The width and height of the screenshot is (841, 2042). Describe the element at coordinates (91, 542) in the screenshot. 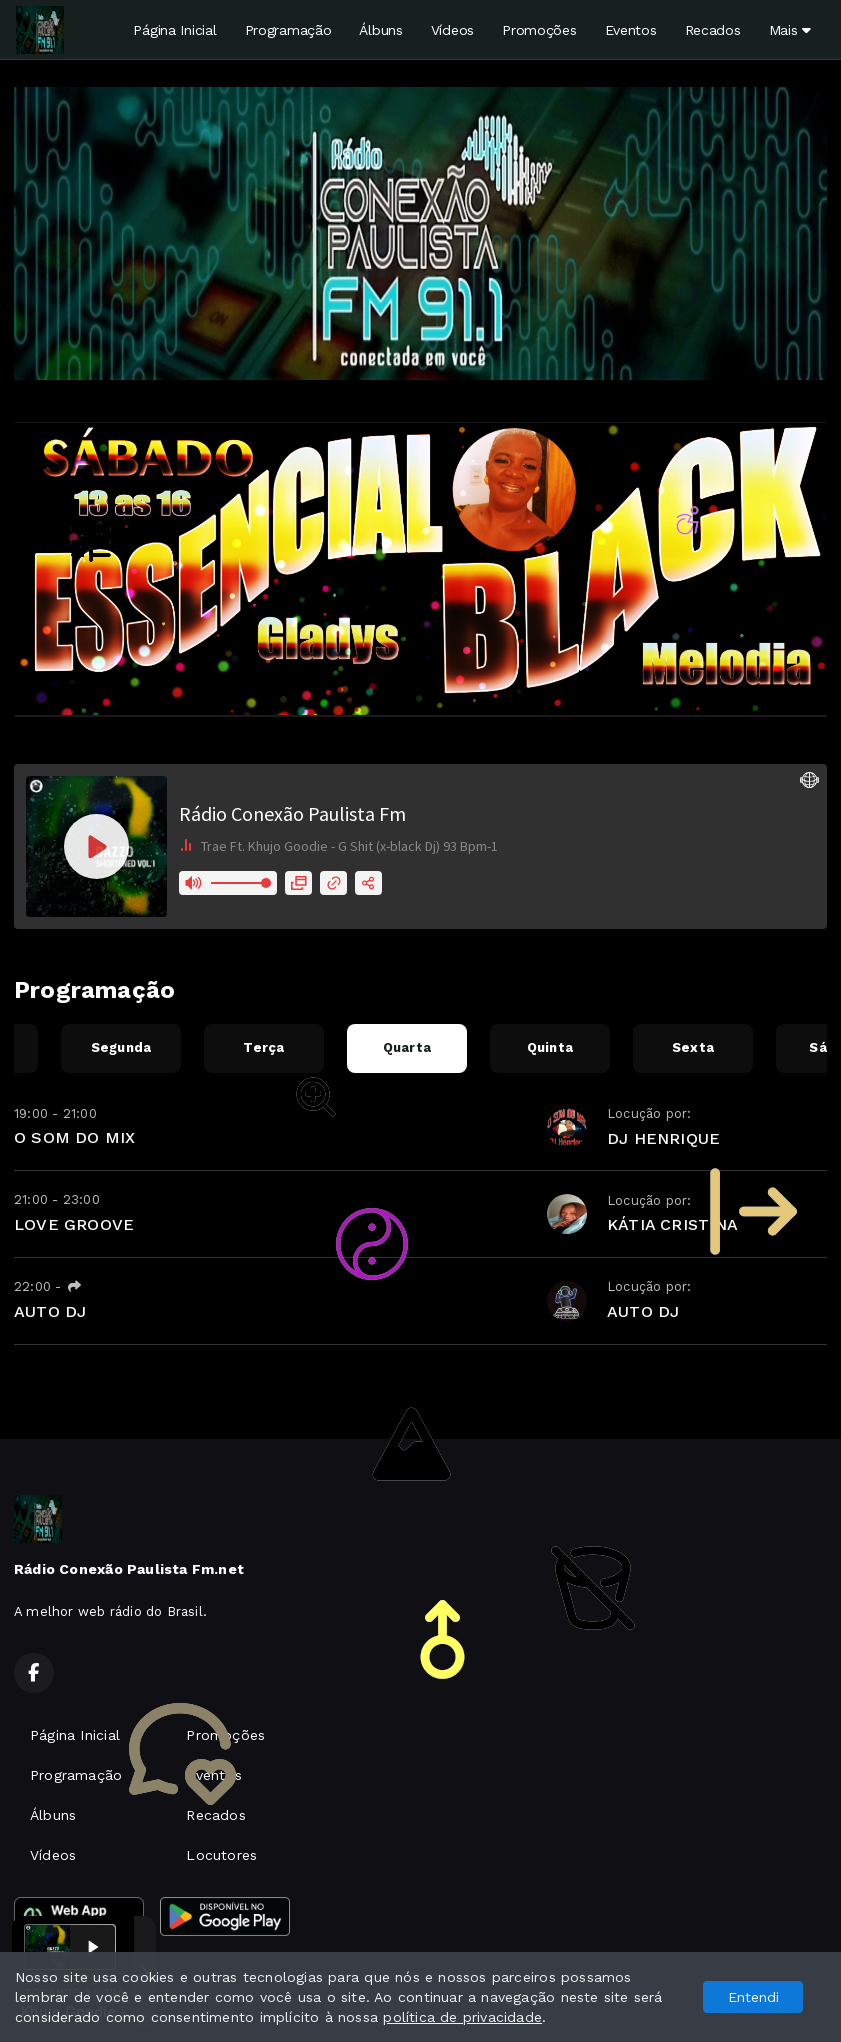

I see `adjust settings or preferences` at that location.